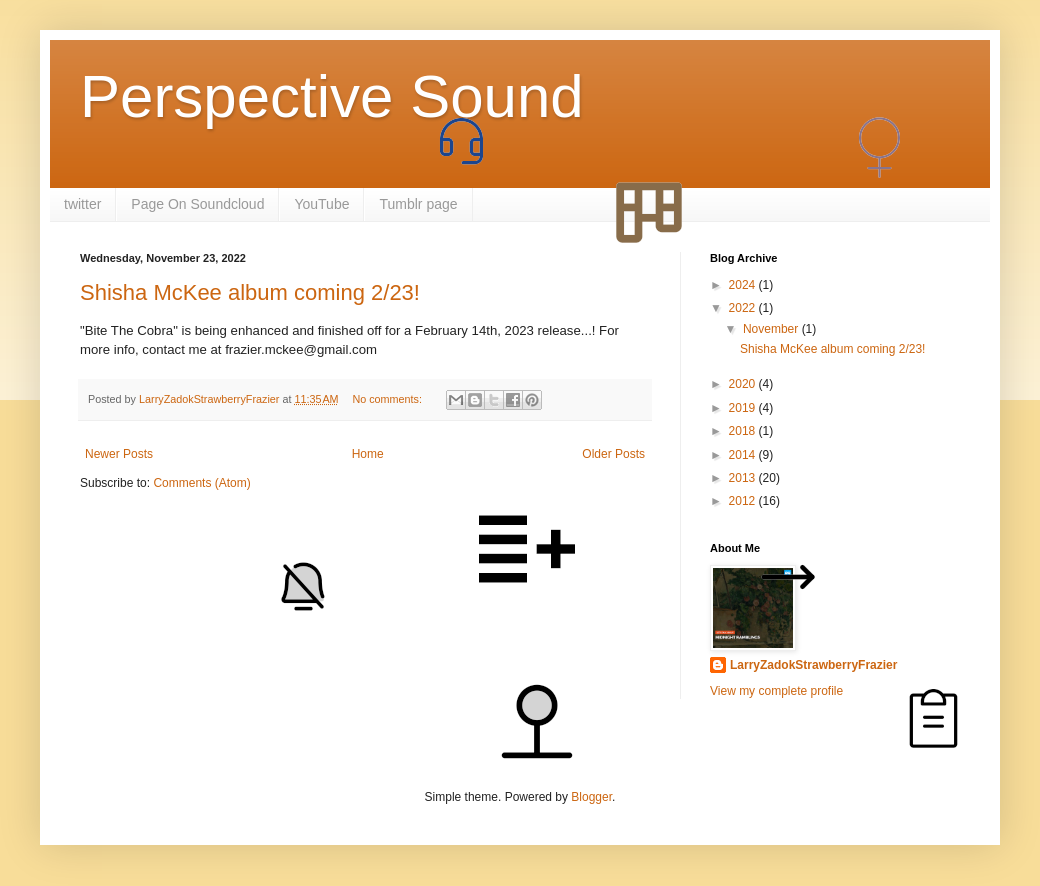  Describe the element at coordinates (933, 719) in the screenshot. I see `view clipboard contents` at that location.